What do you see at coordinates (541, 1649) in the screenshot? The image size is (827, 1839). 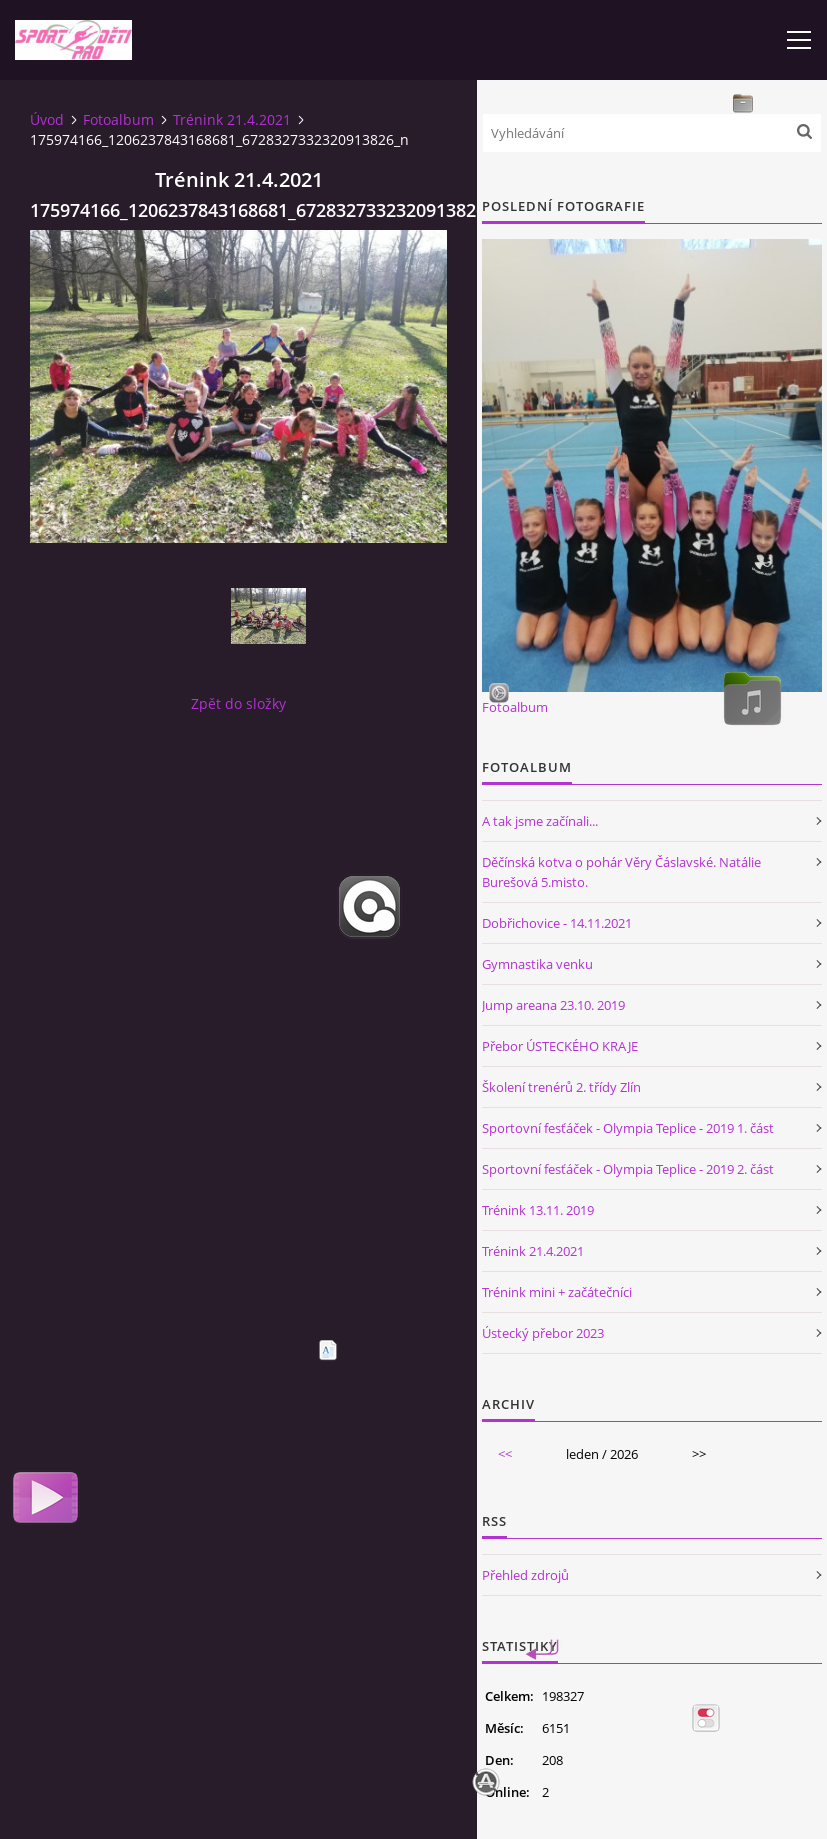 I see `reply to all recipients of an email` at bounding box center [541, 1649].